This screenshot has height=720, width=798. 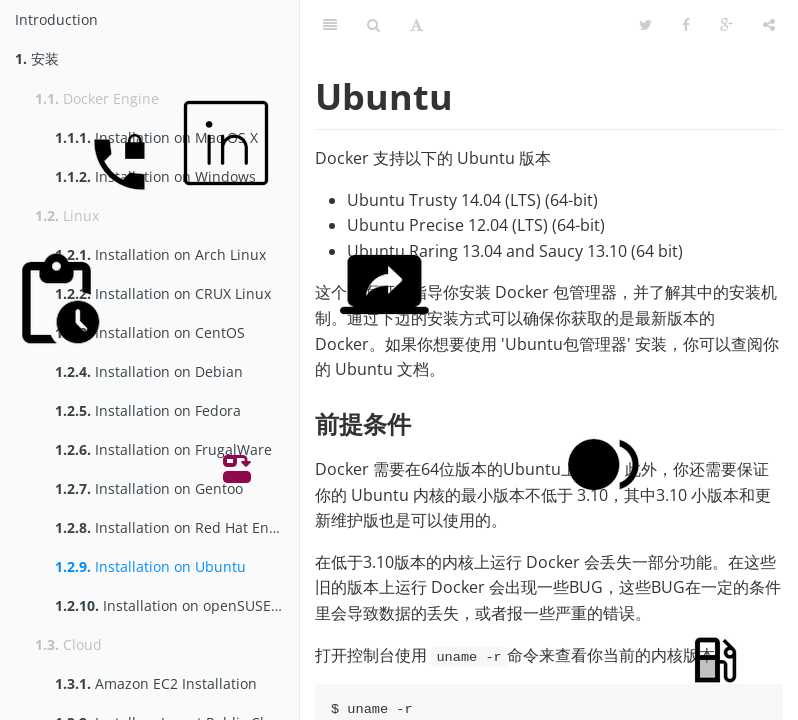 I want to click on view tasks awaiting completion, so click(x=56, y=300).